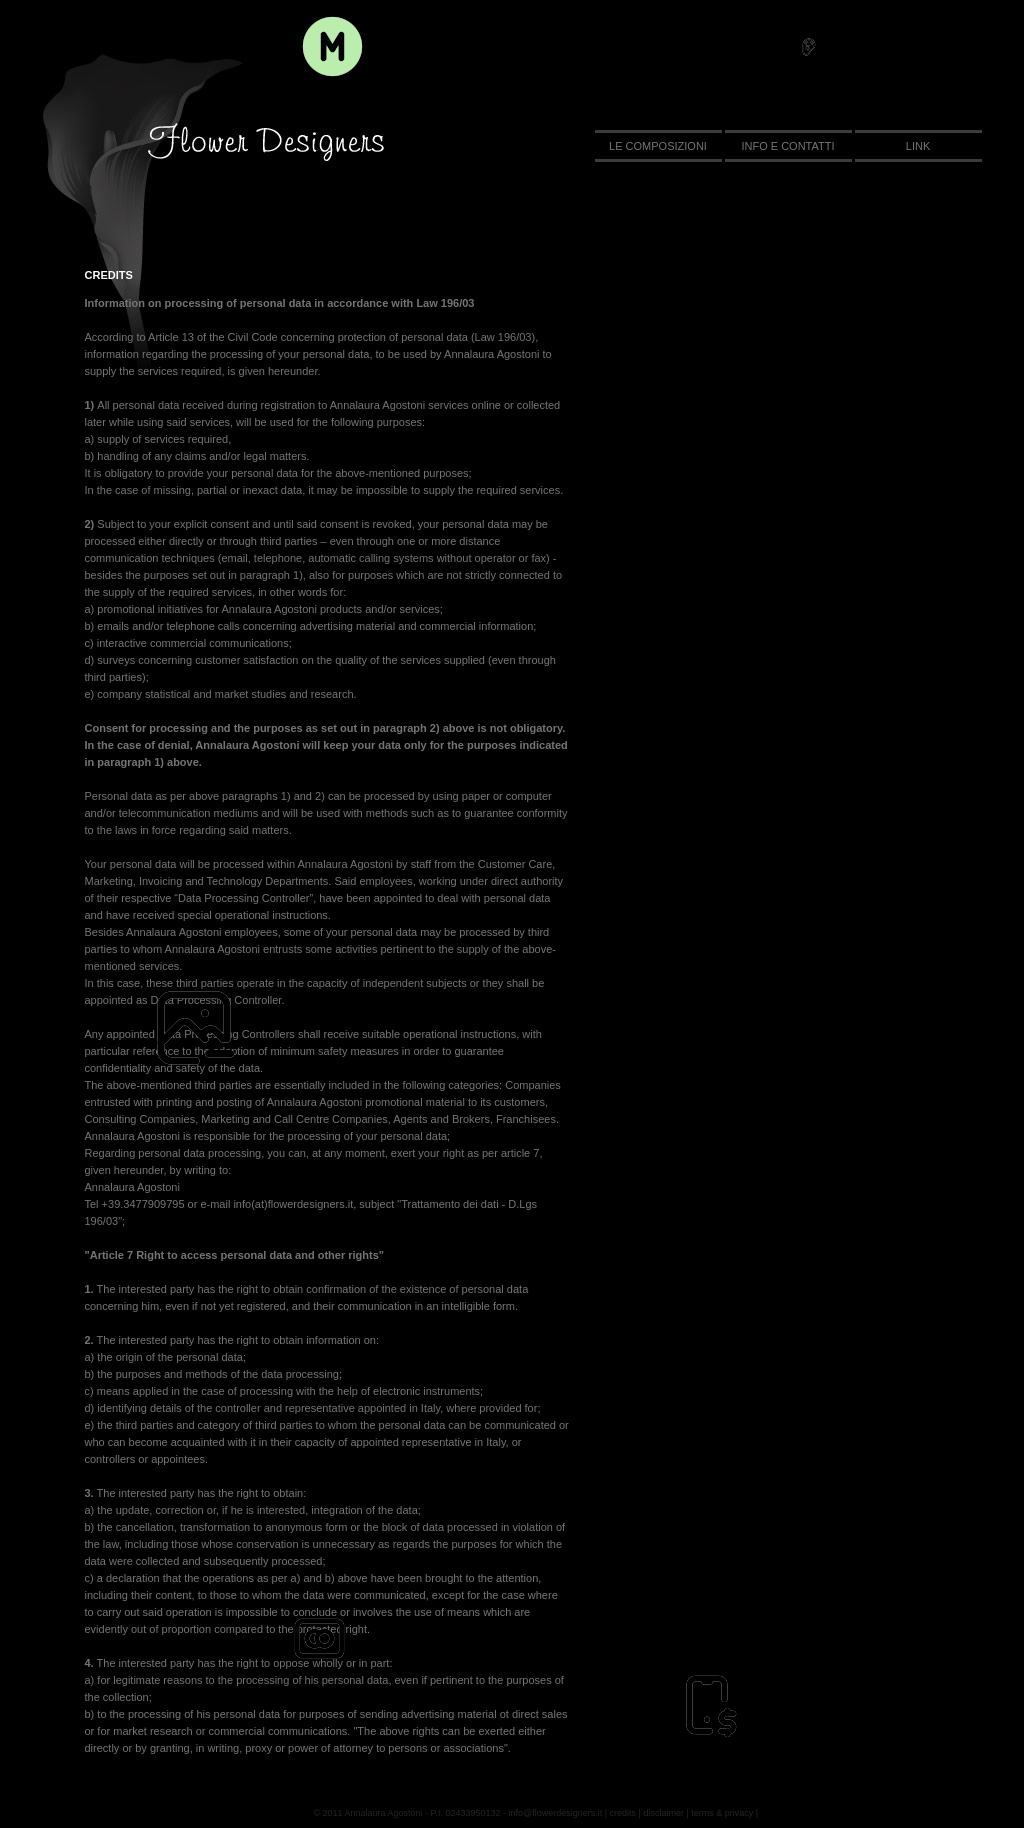 The image size is (1024, 1828). Describe the element at coordinates (809, 47) in the screenshot. I see `accessibility settings for hearing features` at that location.